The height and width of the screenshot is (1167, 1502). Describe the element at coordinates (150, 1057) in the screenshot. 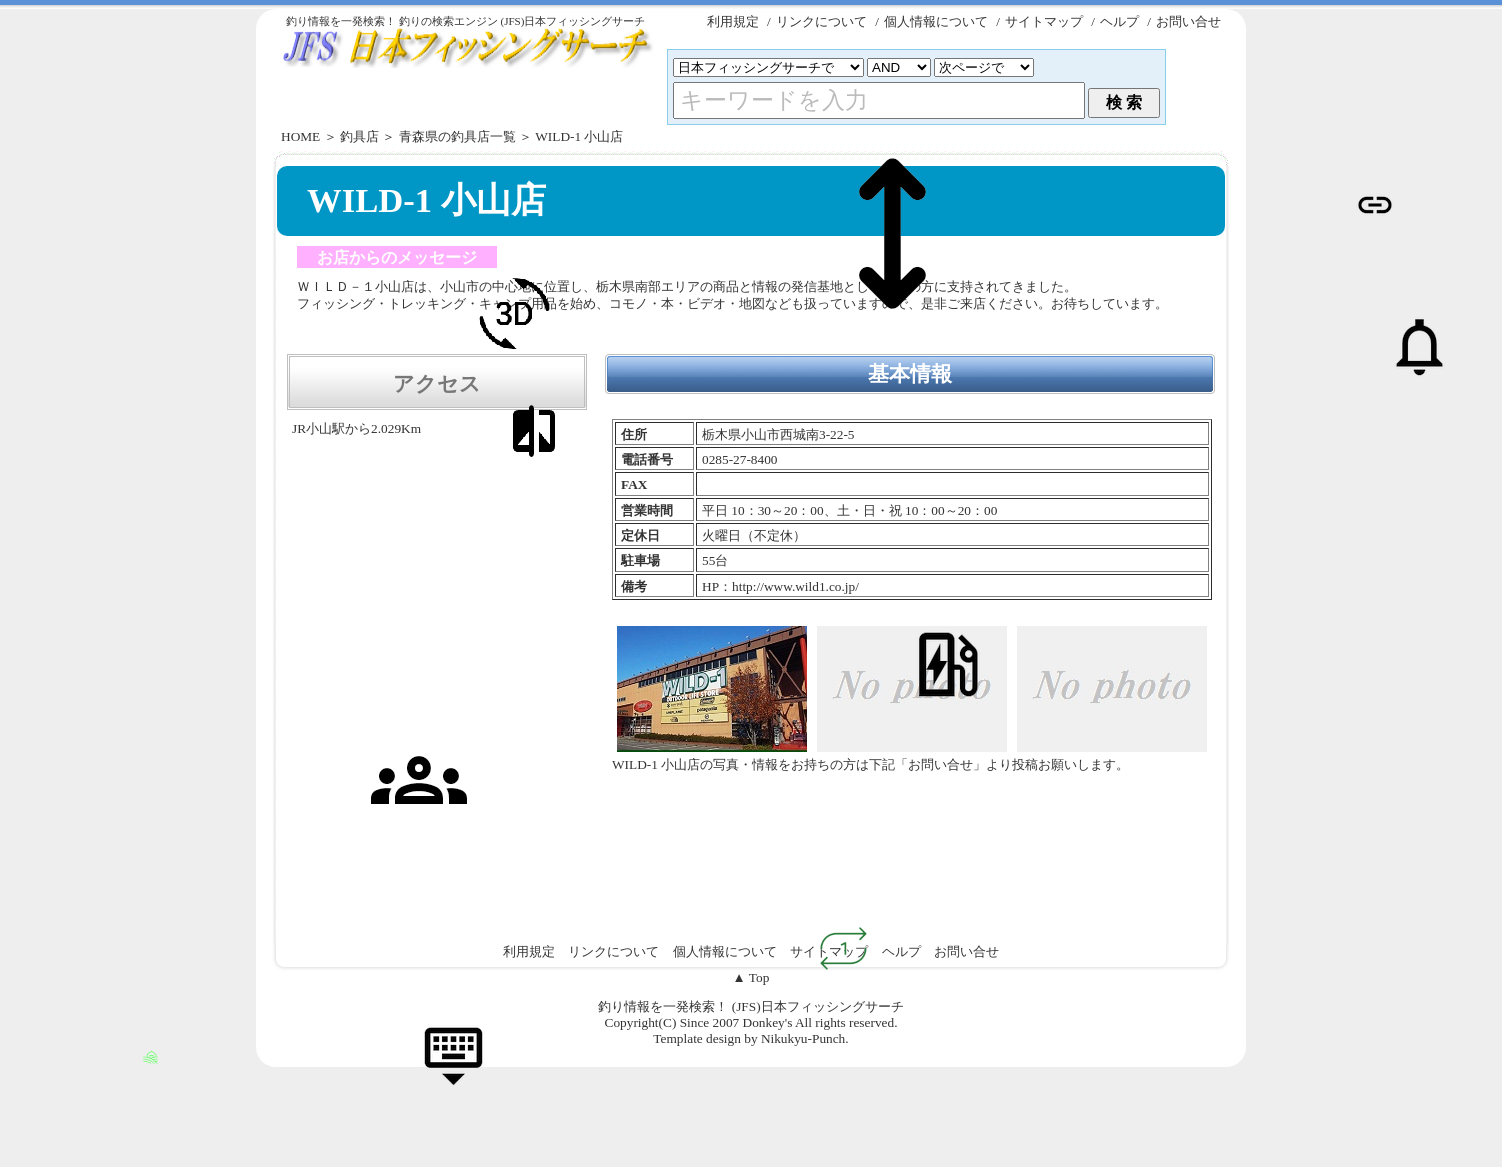

I see `access farm or agricultural settings` at that location.